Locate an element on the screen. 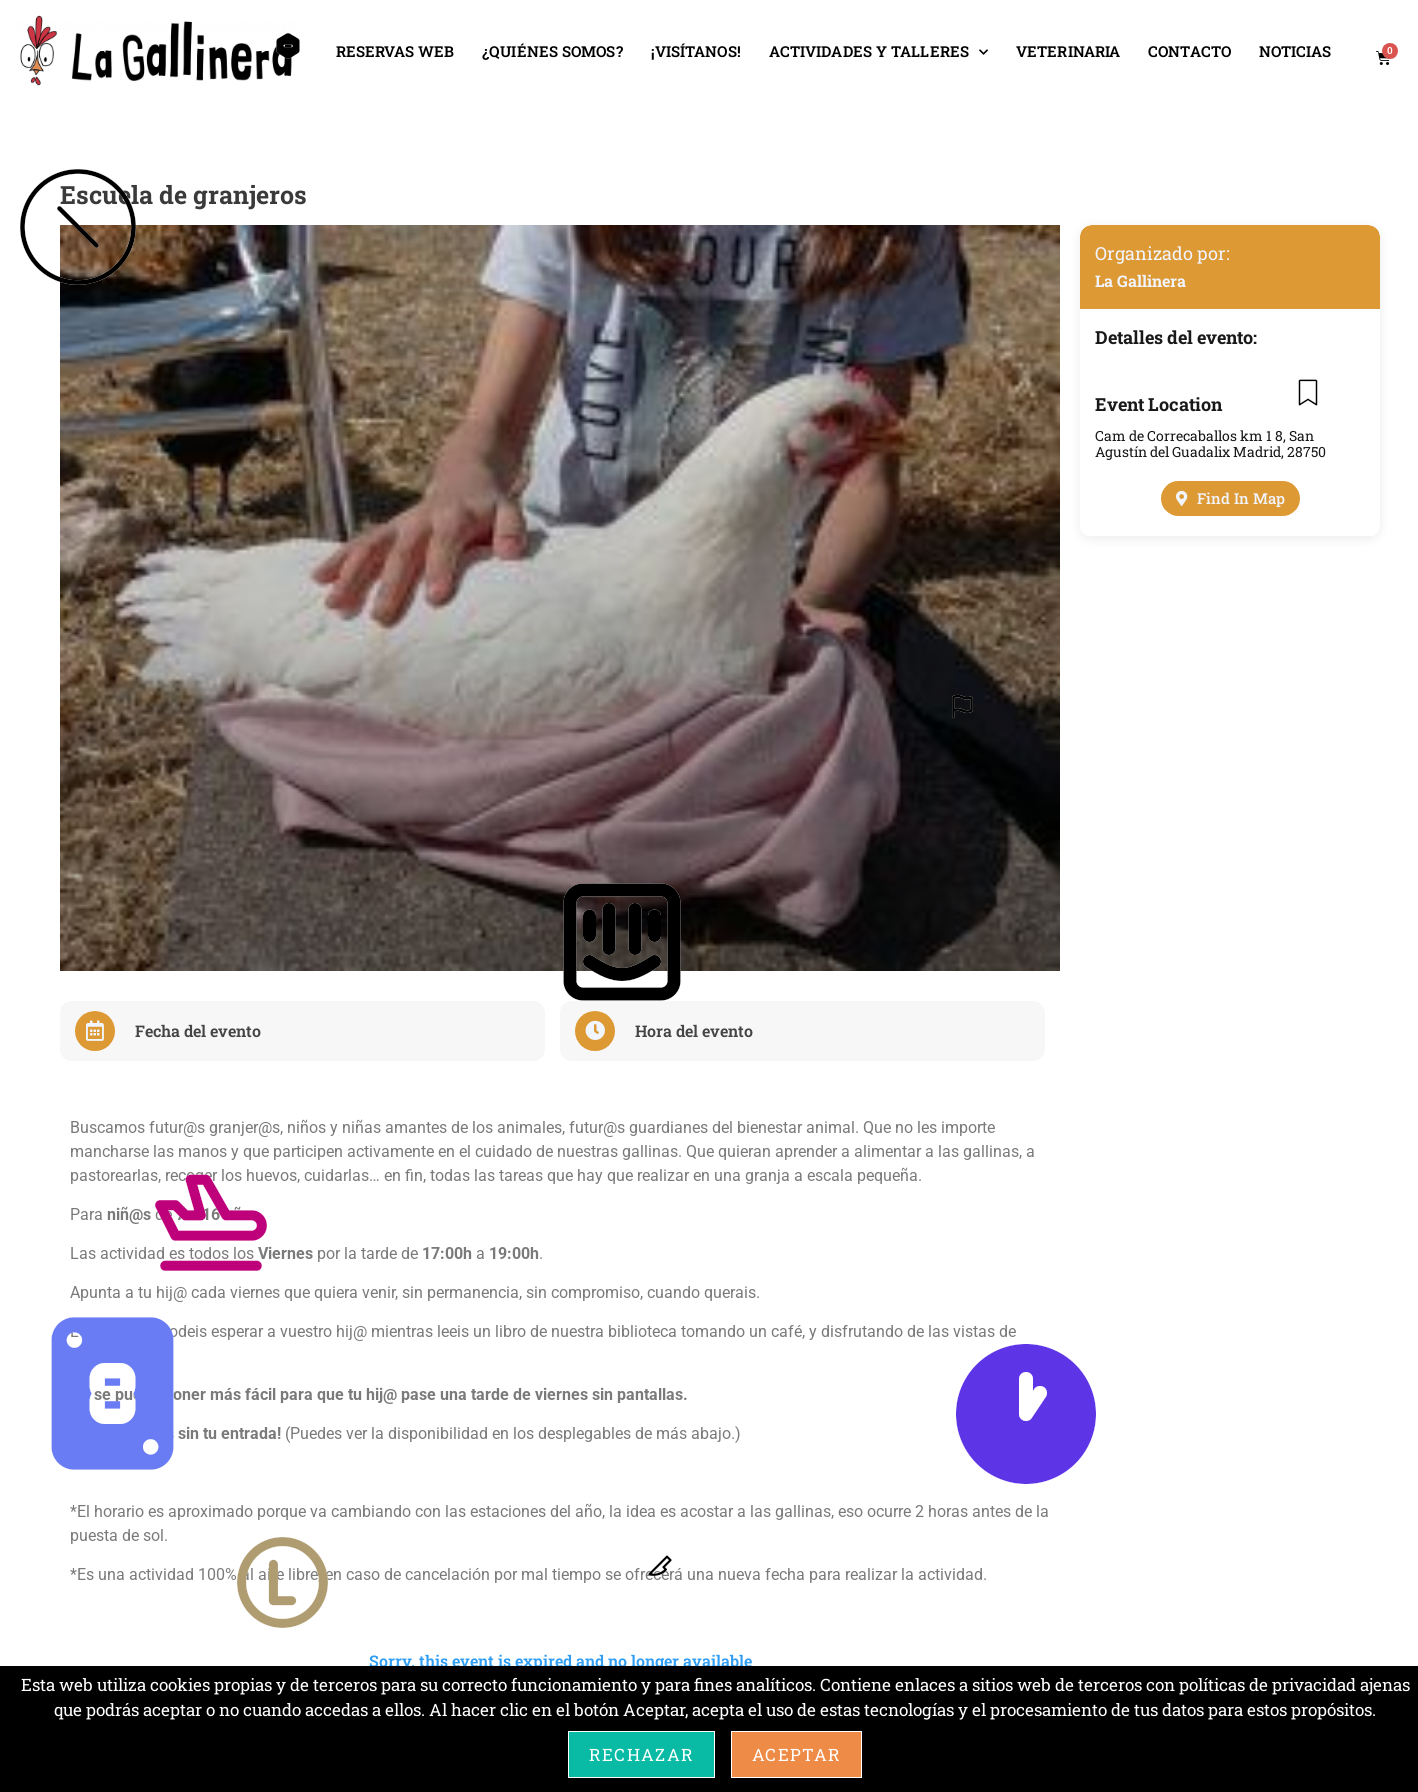  save item to bookmarks is located at coordinates (1308, 392).